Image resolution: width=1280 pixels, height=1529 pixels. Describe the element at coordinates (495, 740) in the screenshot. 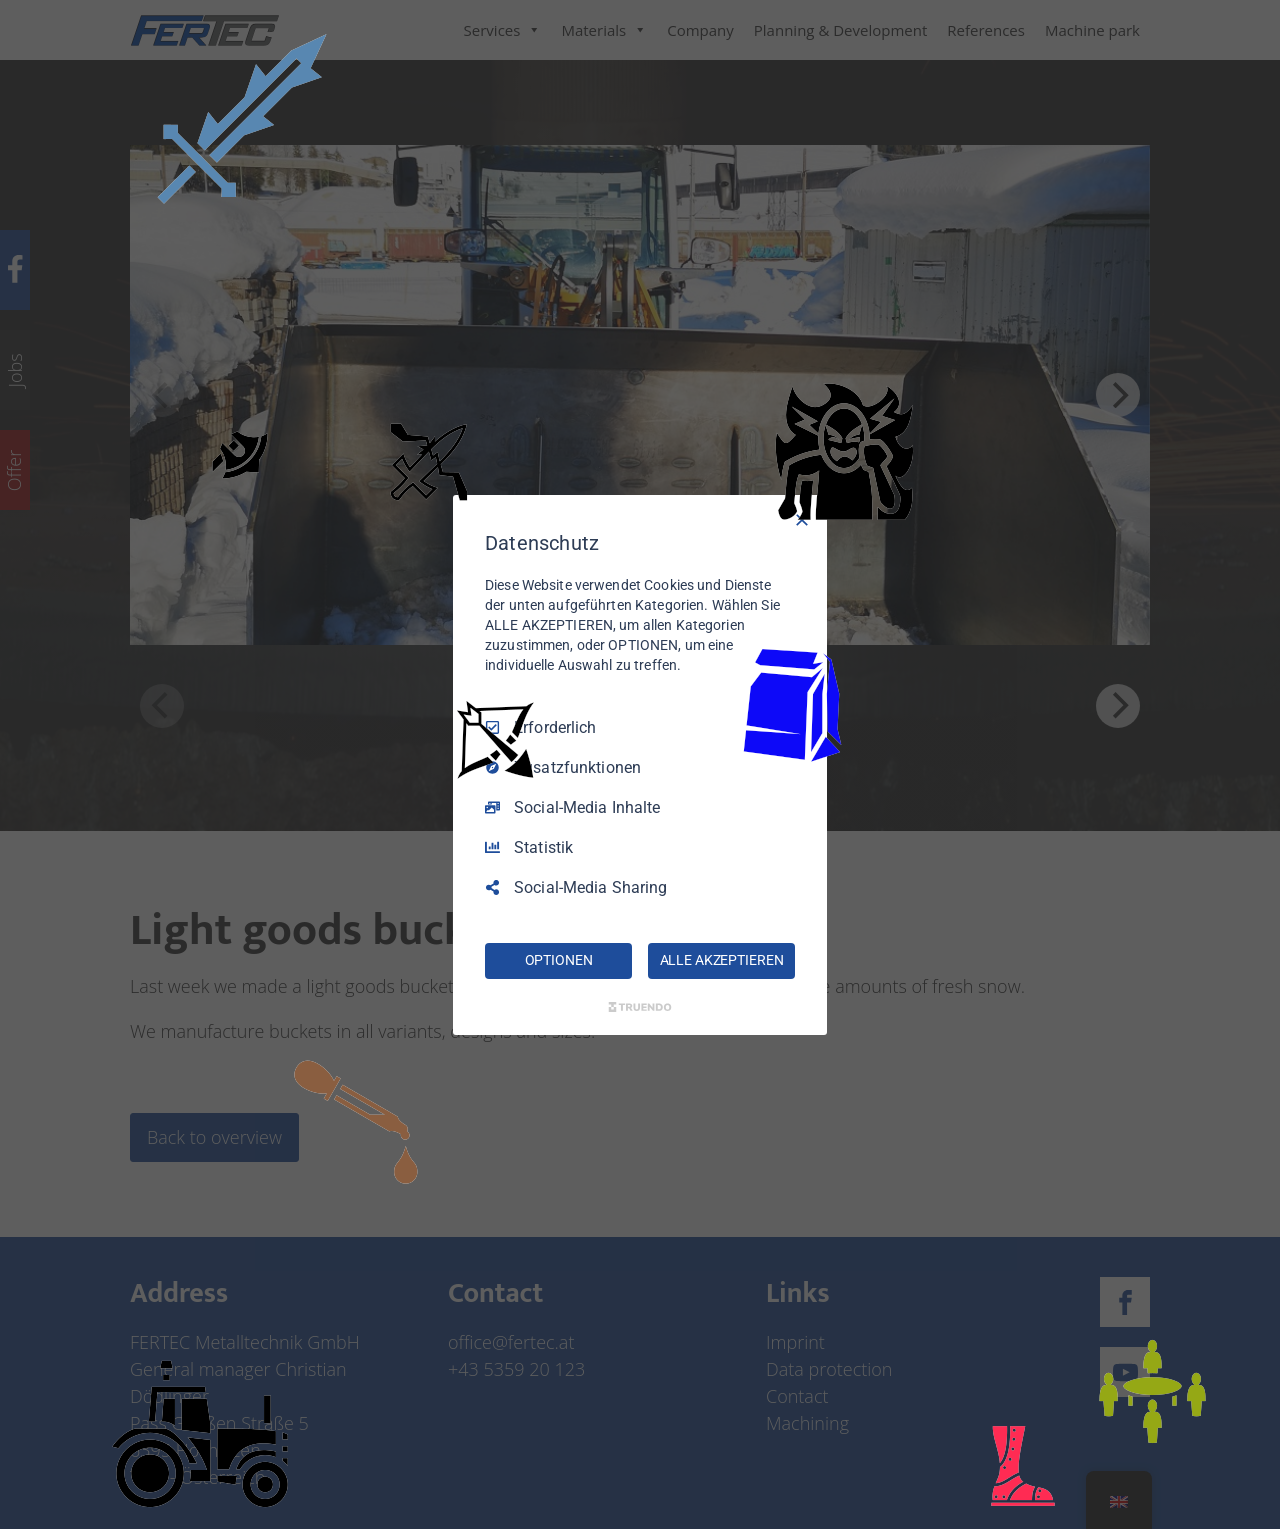

I see `equip ranged weapon` at that location.